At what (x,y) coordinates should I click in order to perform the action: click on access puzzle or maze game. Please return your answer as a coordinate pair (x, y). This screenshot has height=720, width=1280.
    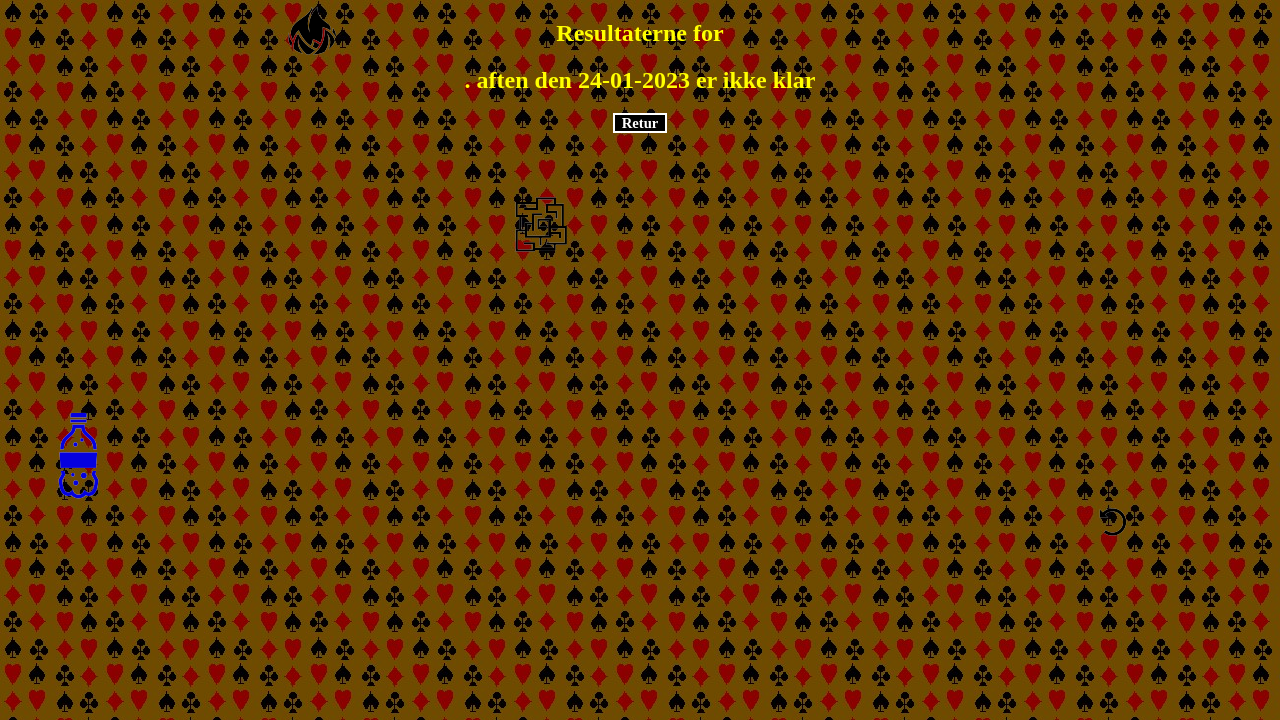
    Looking at the image, I should click on (541, 225).